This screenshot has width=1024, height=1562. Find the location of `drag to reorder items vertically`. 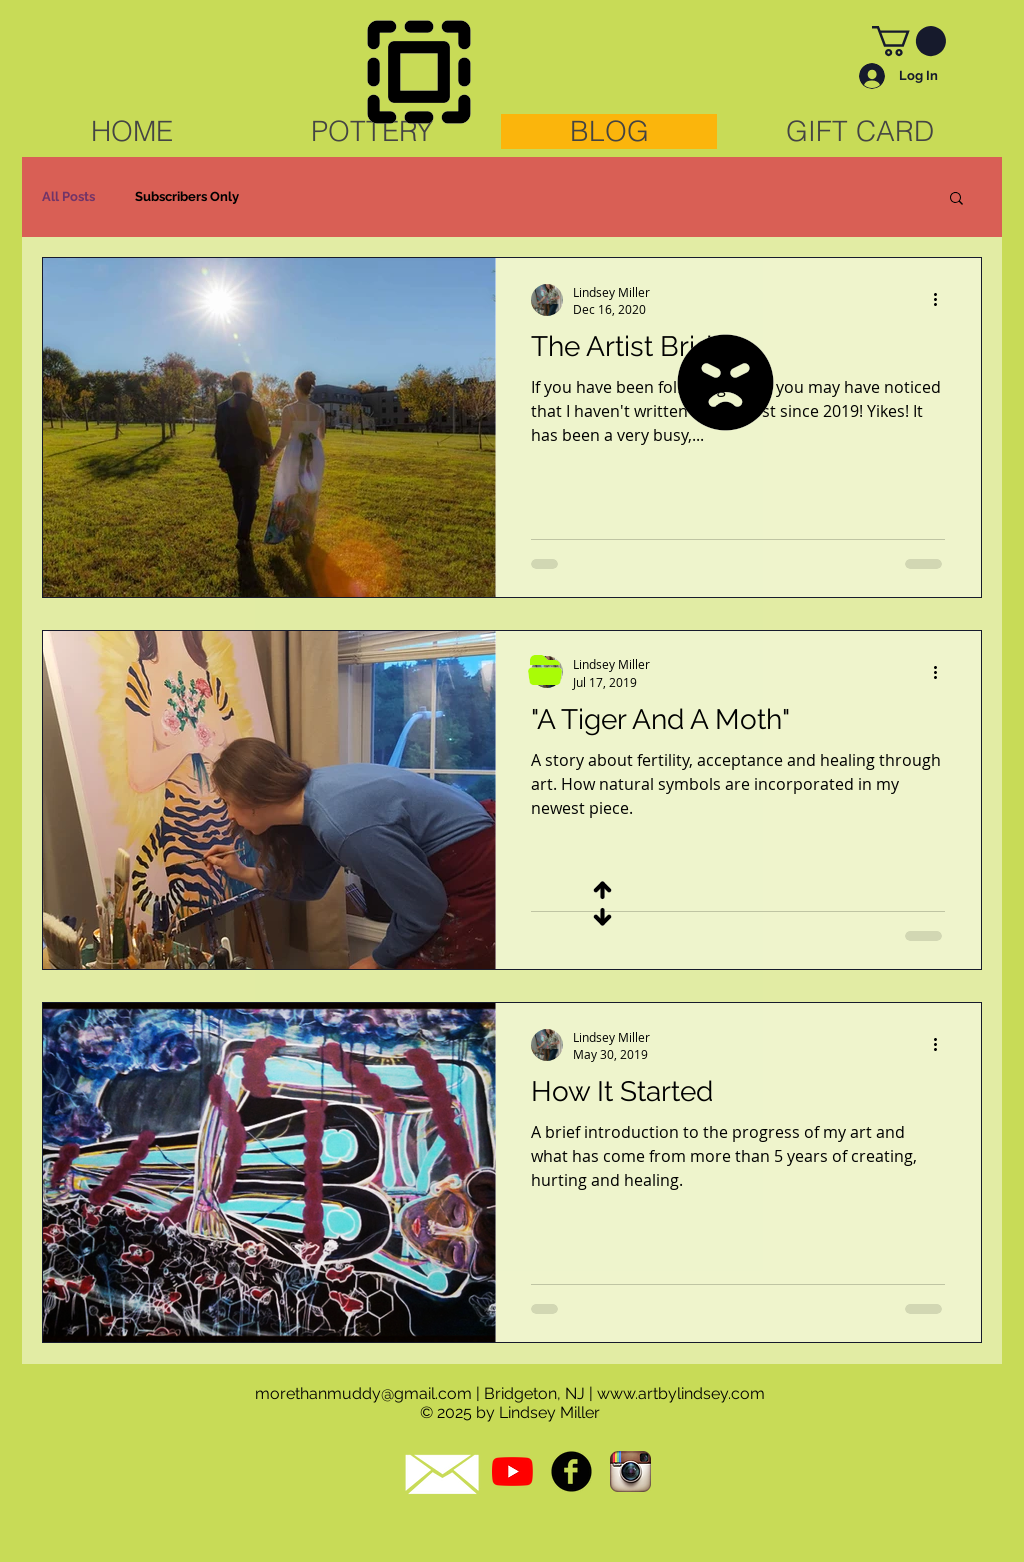

drag to reorder items vertically is located at coordinates (602, 903).